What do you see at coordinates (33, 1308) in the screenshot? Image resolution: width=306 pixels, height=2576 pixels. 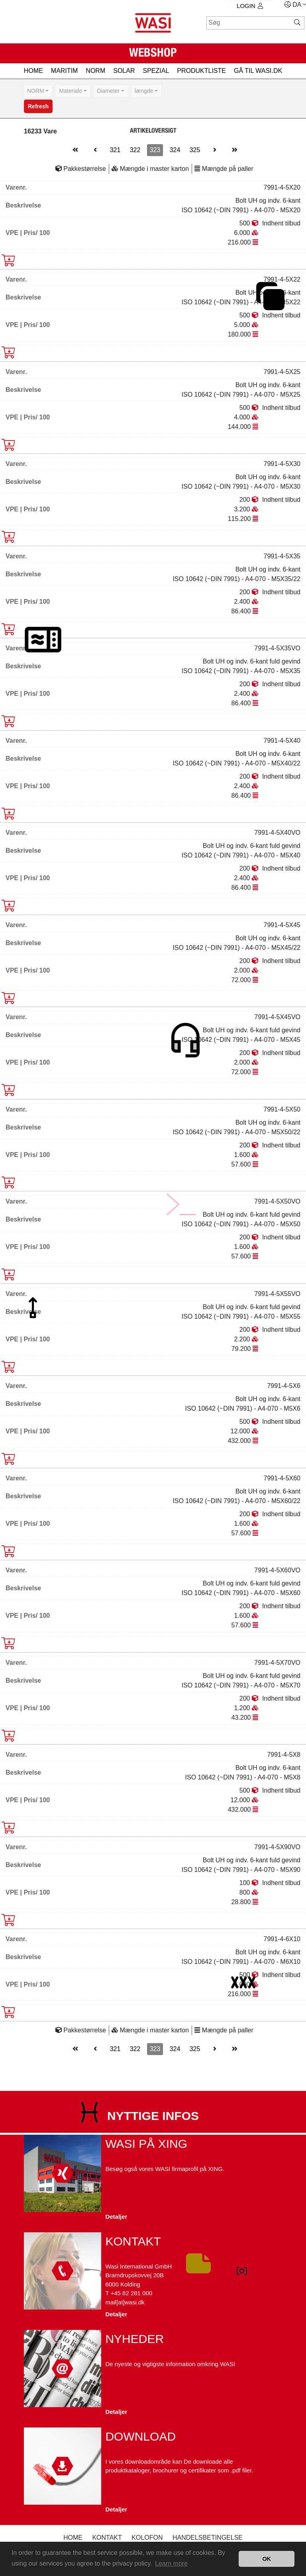 I see `move item up in a list or hierarchy` at bounding box center [33, 1308].